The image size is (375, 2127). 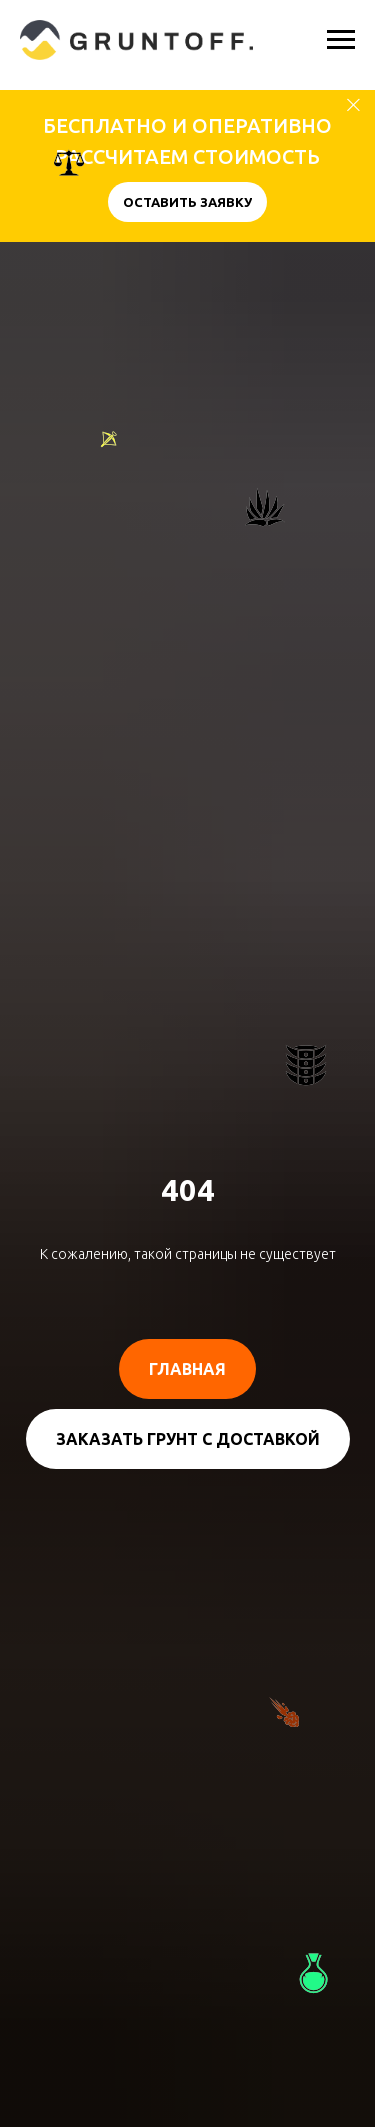 What do you see at coordinates (284, 1712) in the screenshot?
I see `activate steam or vapor ability` at bounding box center [284, 1712].